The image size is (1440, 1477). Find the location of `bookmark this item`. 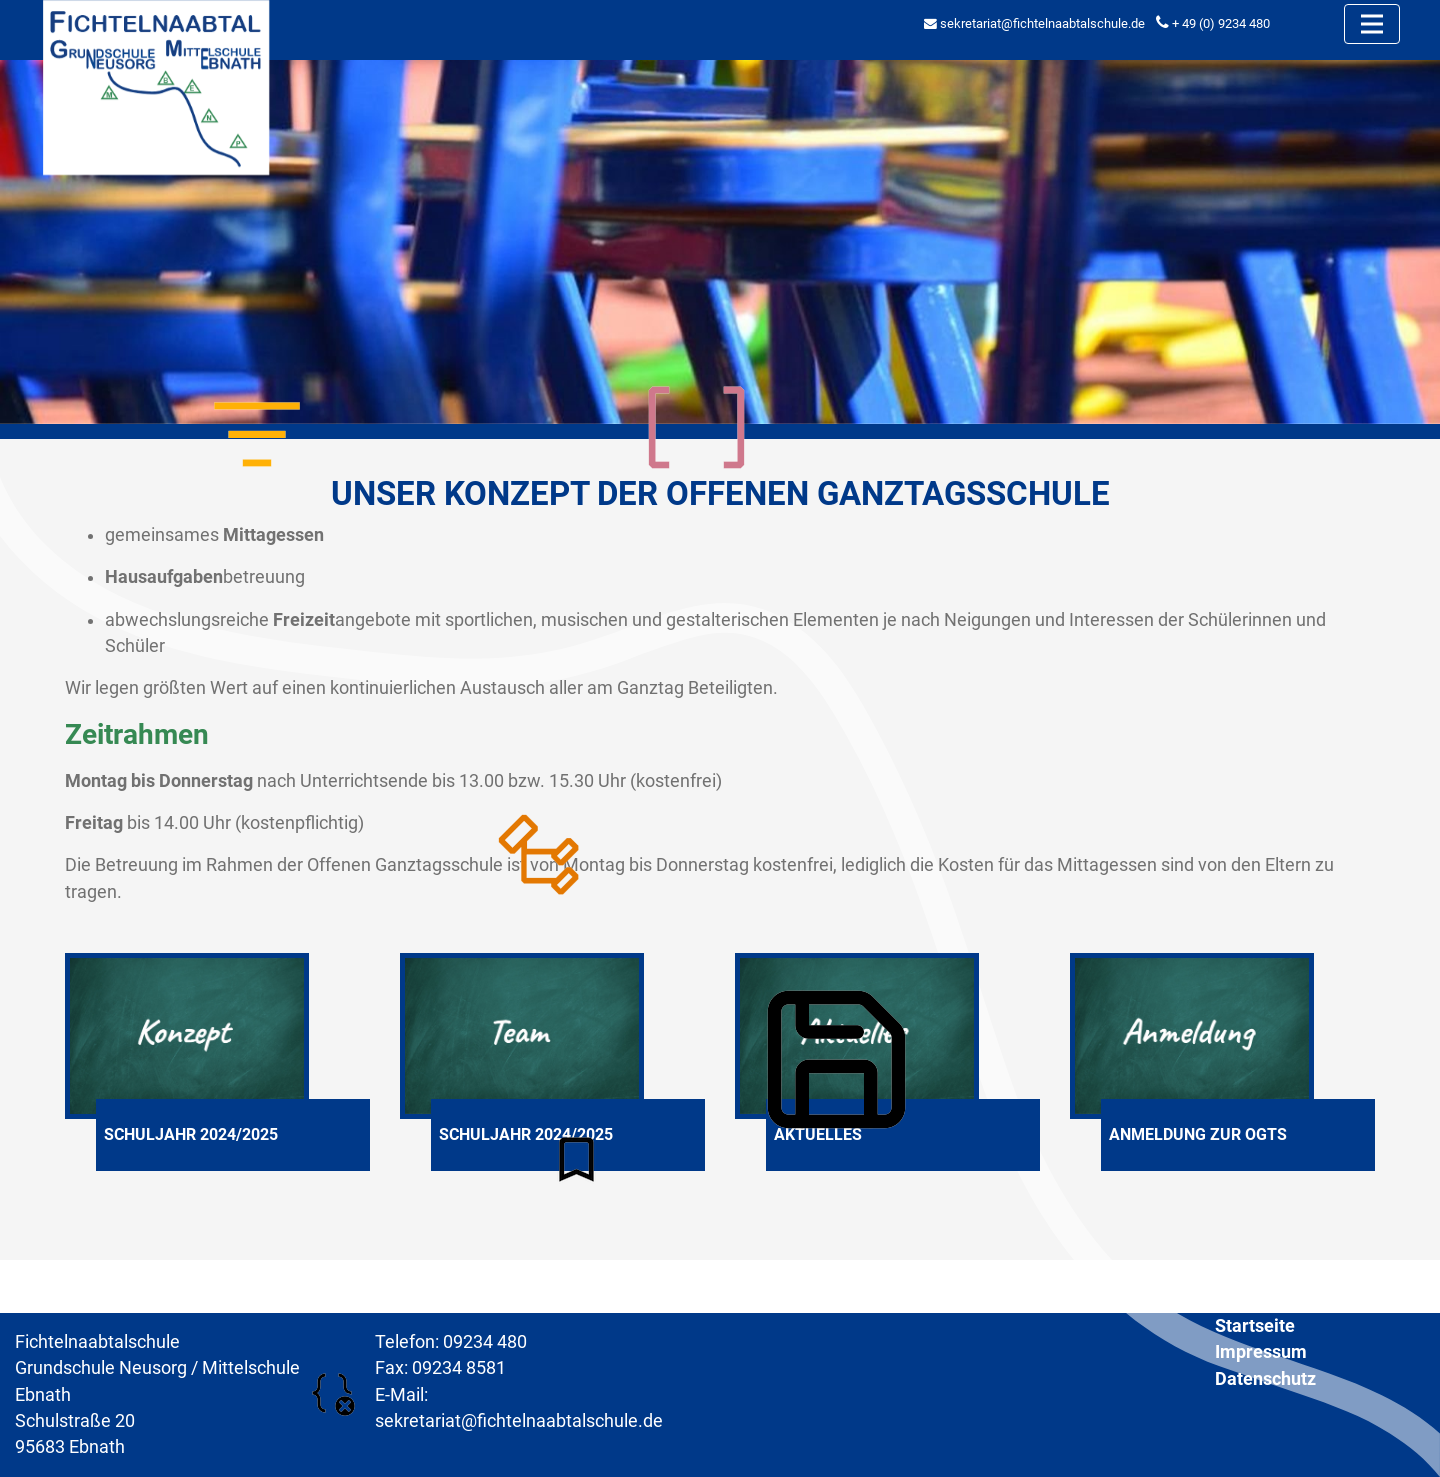

bookmark this item is located at coordinates (576, 1159).